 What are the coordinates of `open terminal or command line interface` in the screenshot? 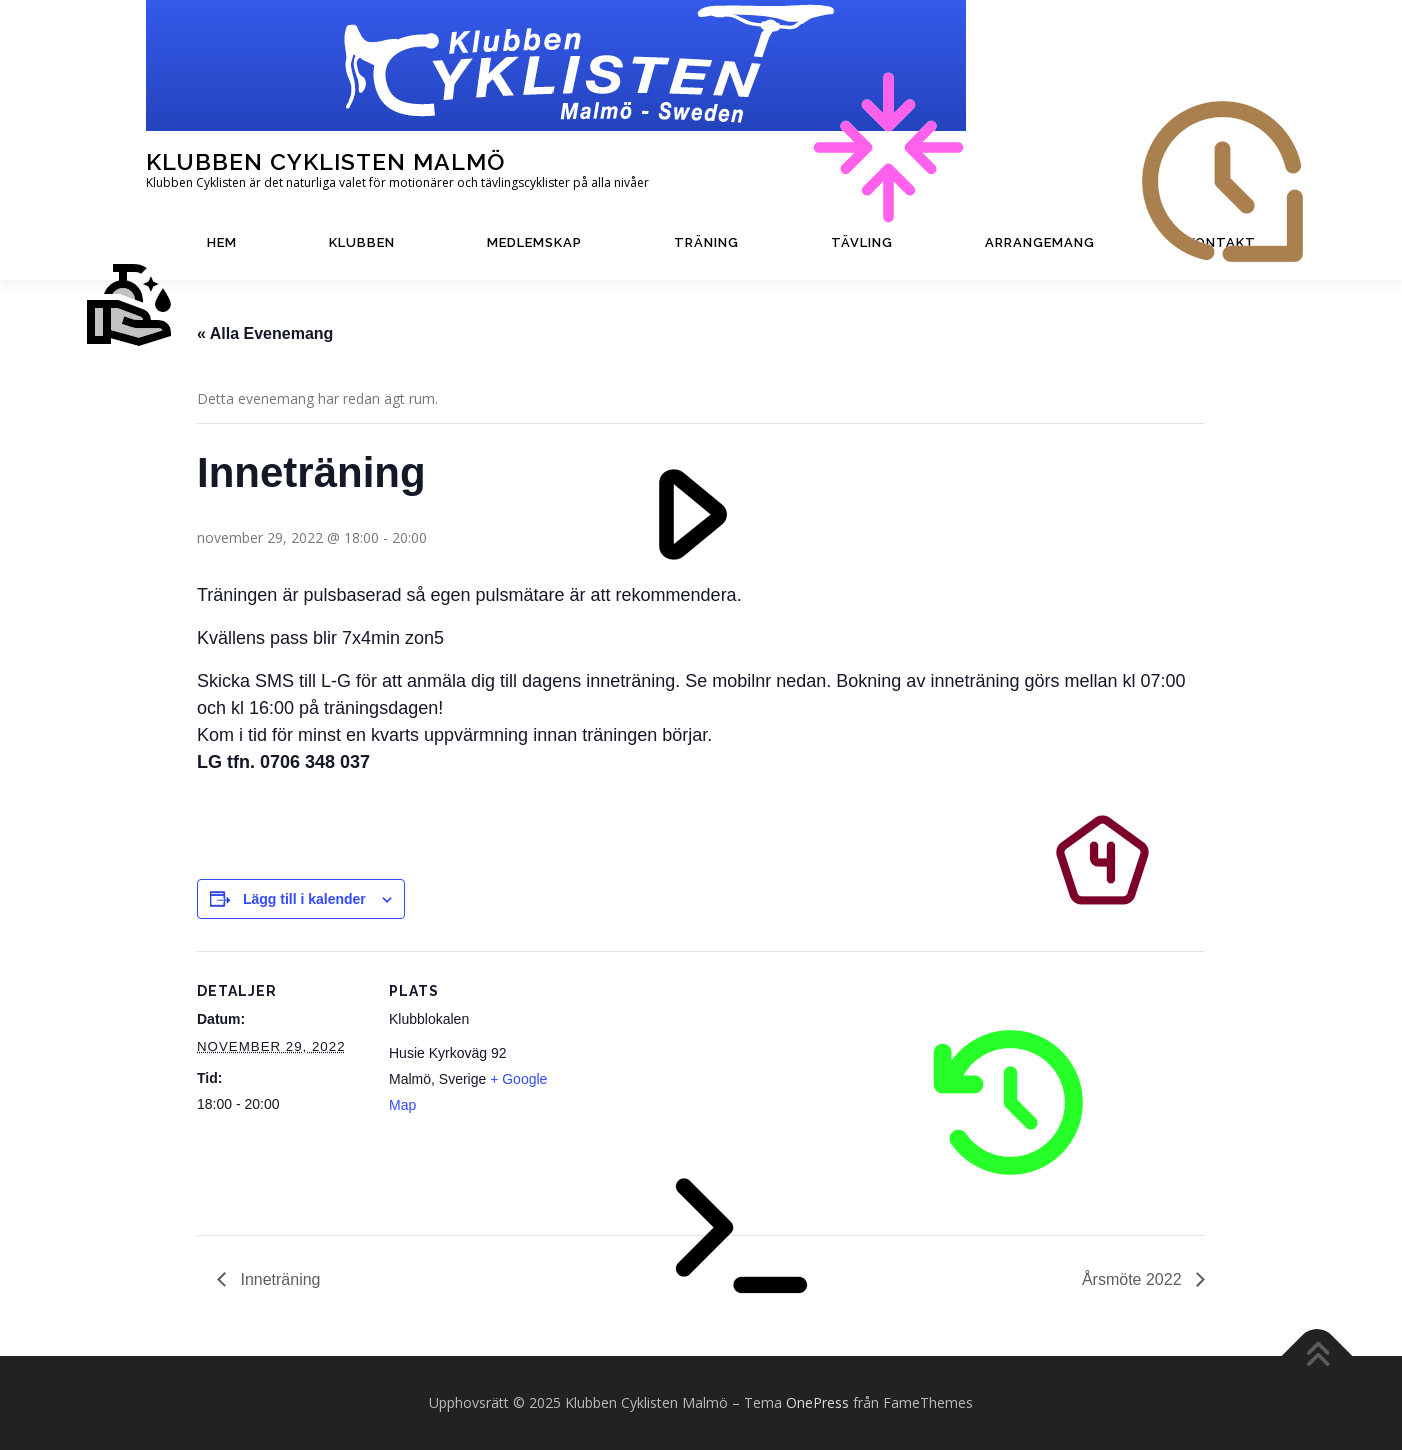 It's located at (741, 1227).